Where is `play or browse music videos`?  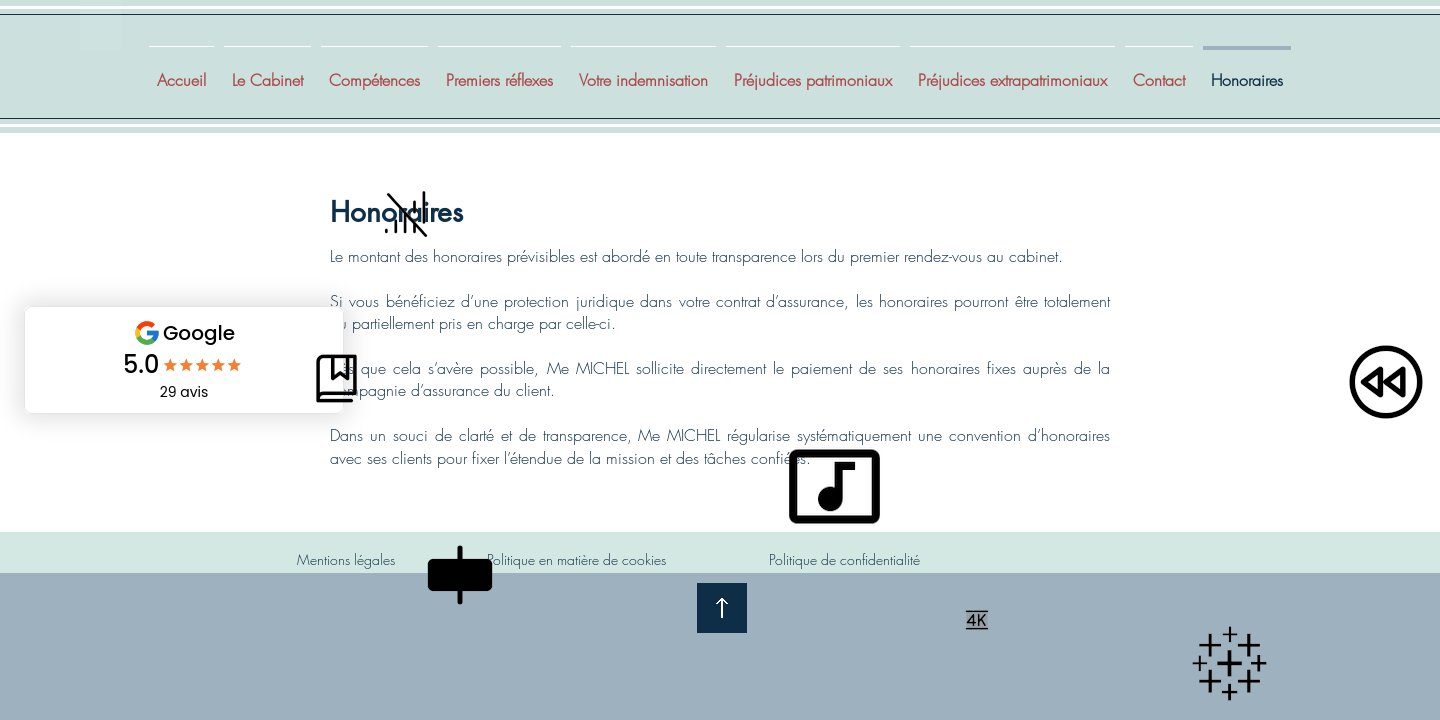 play or browse music videos is located at coordinates (834, 486).